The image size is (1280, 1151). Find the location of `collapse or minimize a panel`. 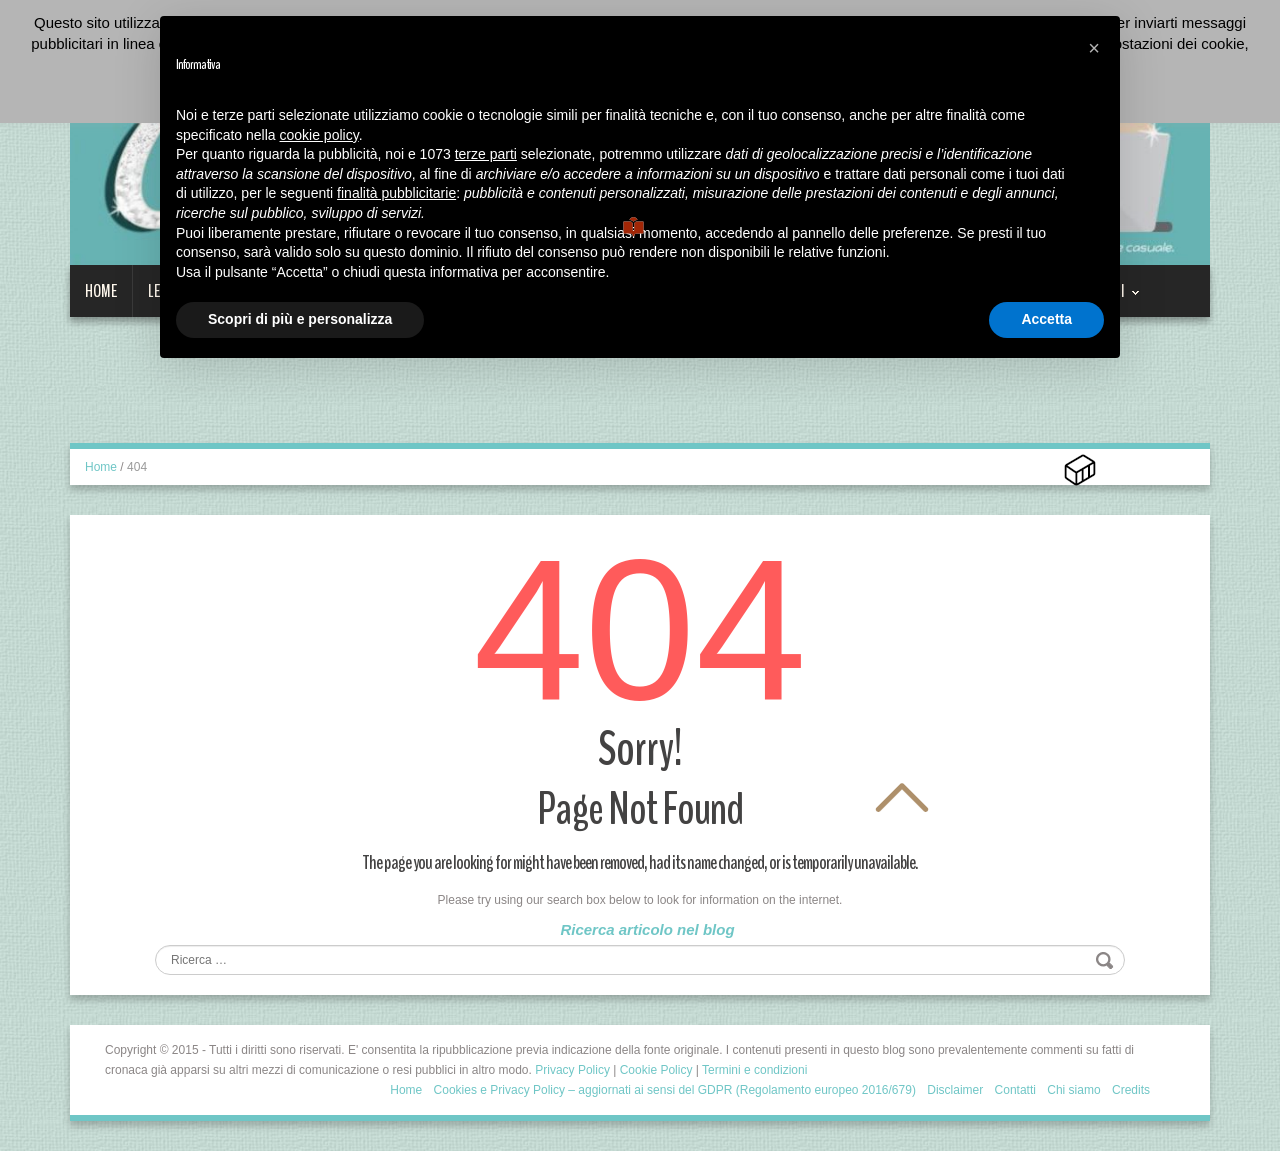

collapse or minimize a panel is located at coordinates (902, 812).